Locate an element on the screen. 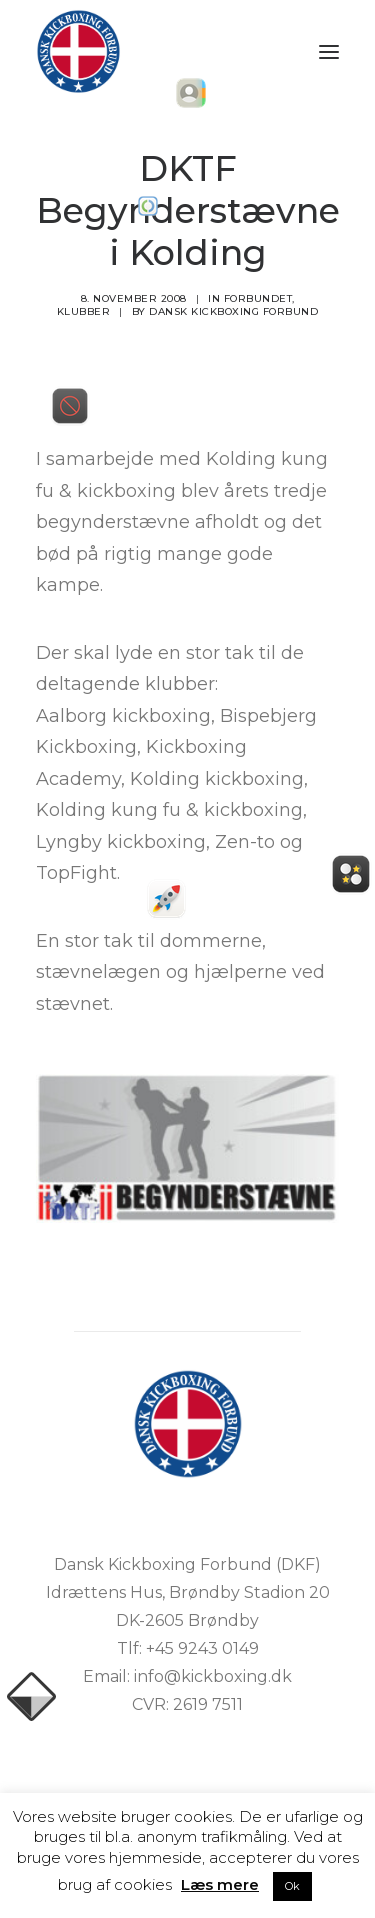 The image size is (375, 1918). open the AusweisApp for German digital ID authentication is located at coordinates (148, 206).